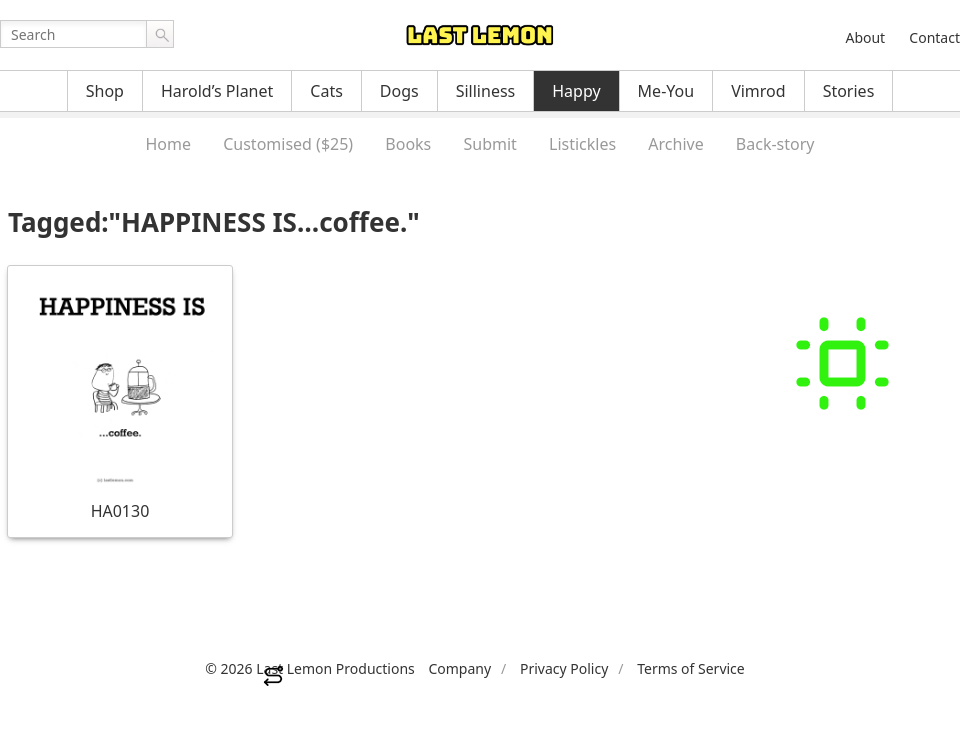  I want to click on select or define an artboard area, so click(842, 363).